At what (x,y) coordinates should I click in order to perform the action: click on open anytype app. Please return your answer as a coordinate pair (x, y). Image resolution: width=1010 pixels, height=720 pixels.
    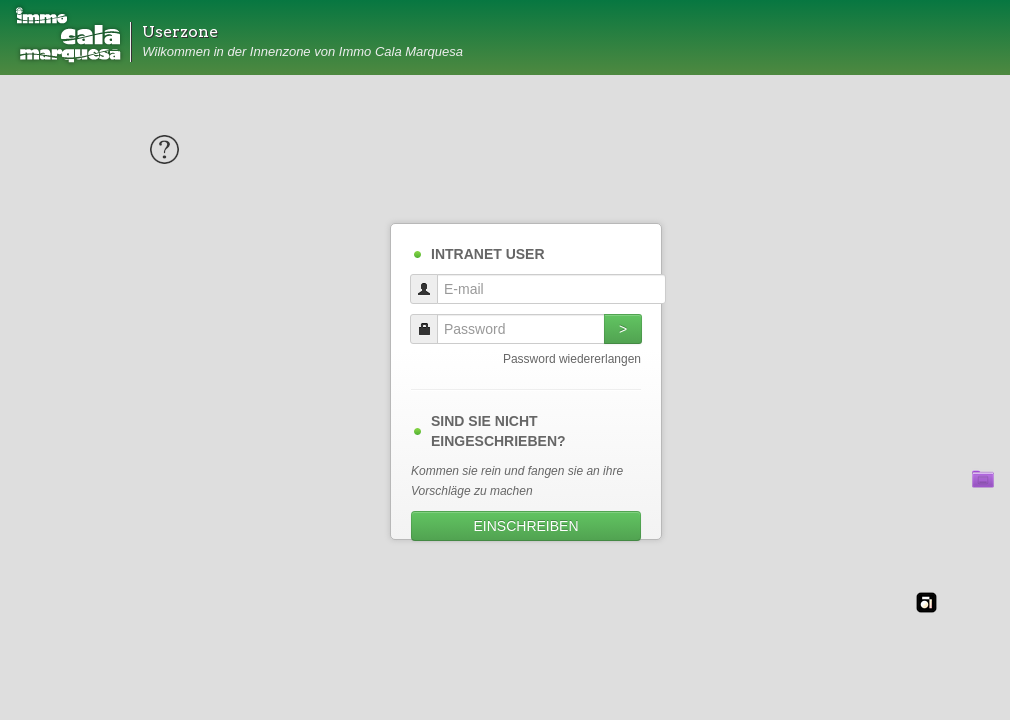
    Looking at the image, I should click on (926, 602).